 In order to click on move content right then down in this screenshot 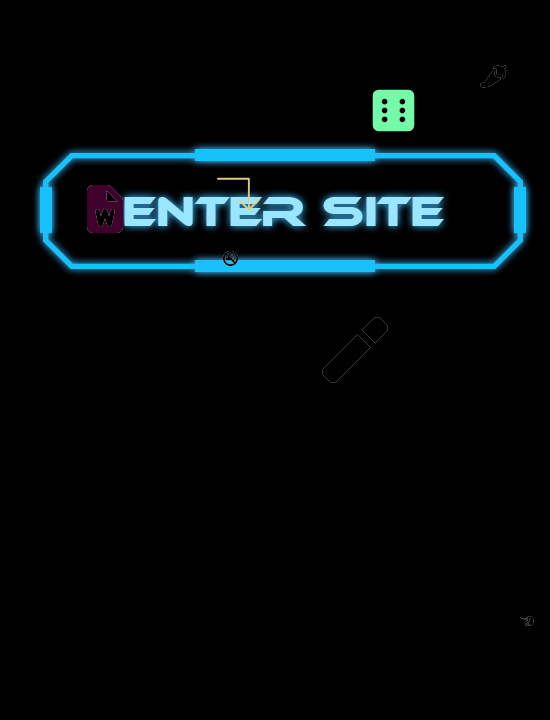, I will do `click(238, 192)`.